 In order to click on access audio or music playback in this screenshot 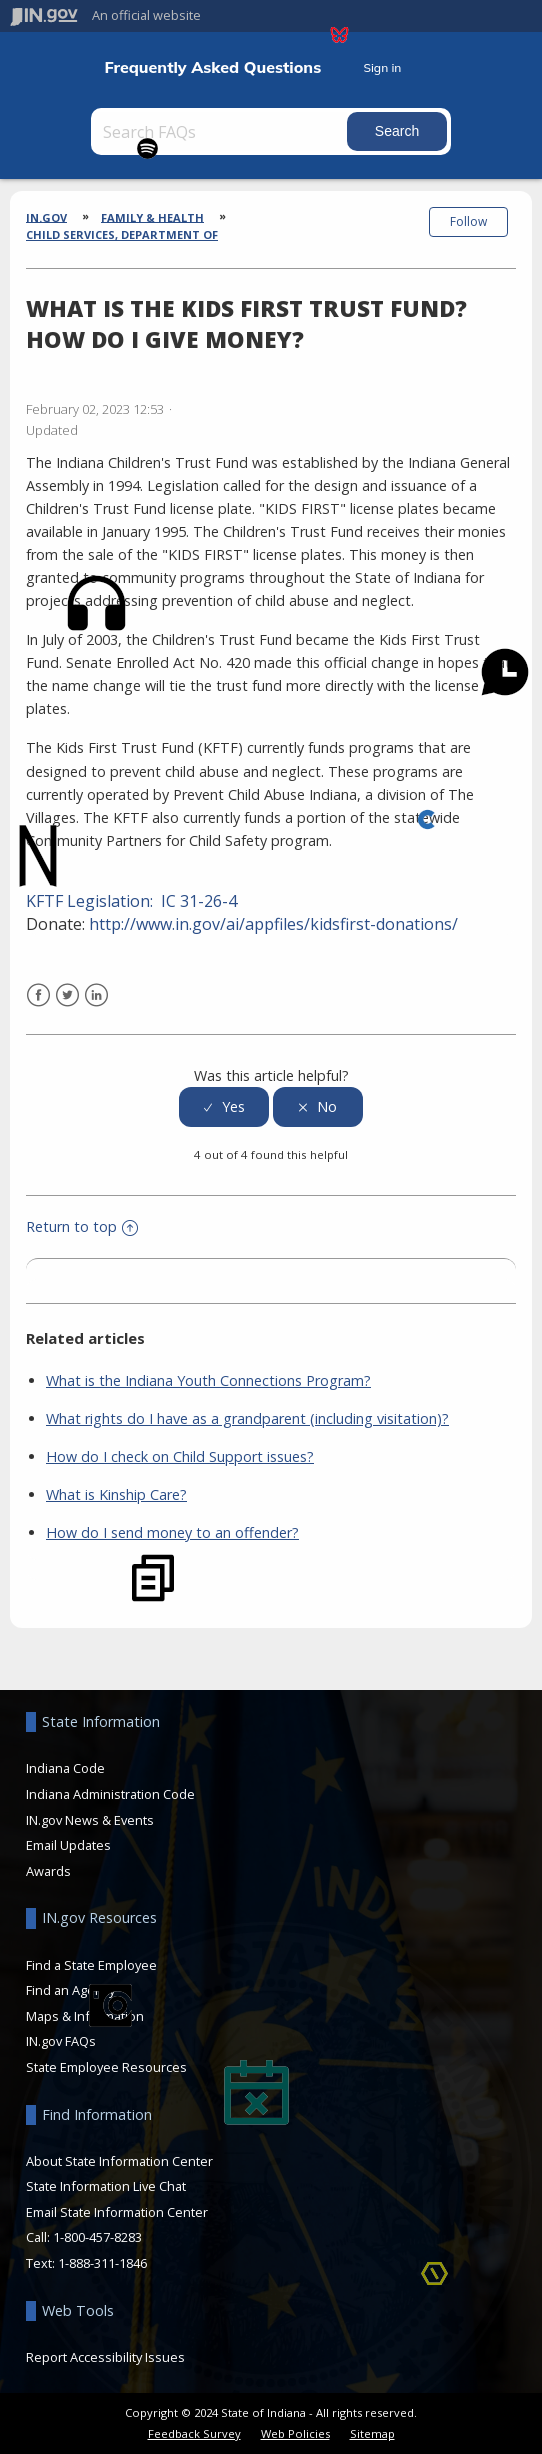, I will do `click(96, 604)`.